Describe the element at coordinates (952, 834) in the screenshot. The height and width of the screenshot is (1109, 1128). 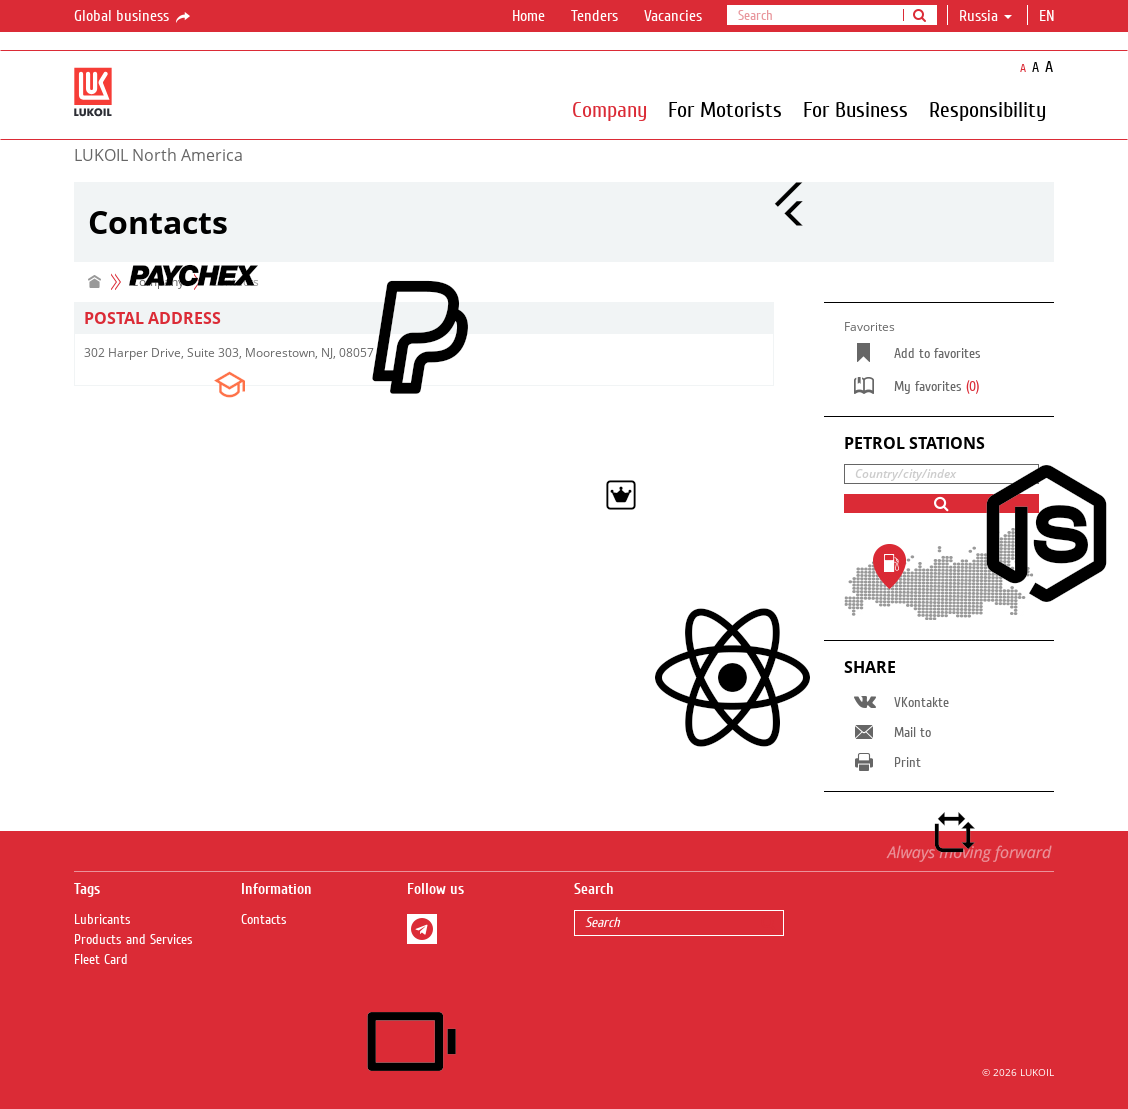
I see `adjust custom dimensions or size` at that location.